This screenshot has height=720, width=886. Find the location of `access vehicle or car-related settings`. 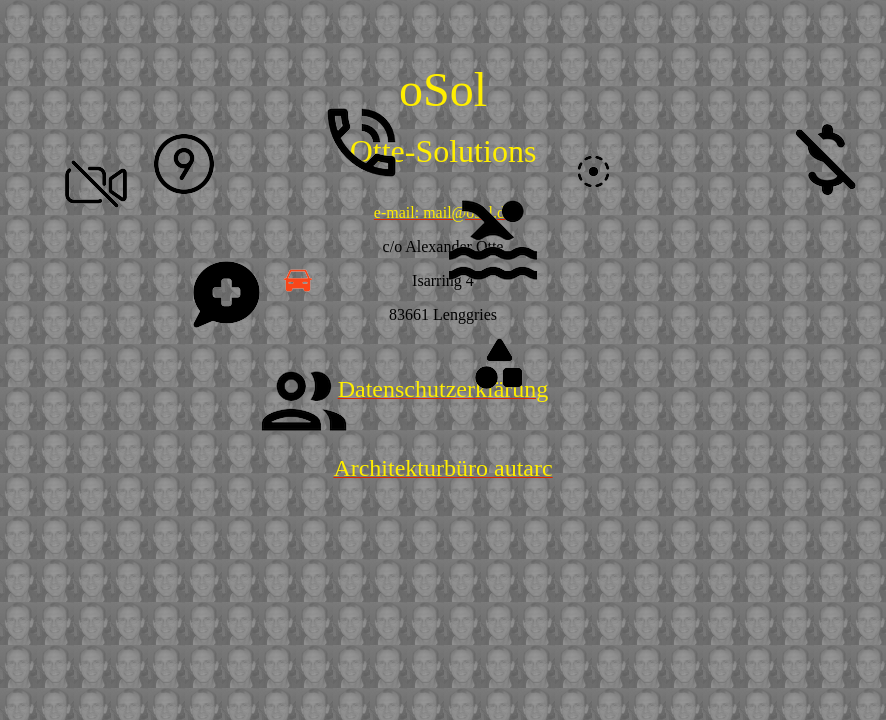

access vehicle or car-related settings is located at coordinates (298, 281).